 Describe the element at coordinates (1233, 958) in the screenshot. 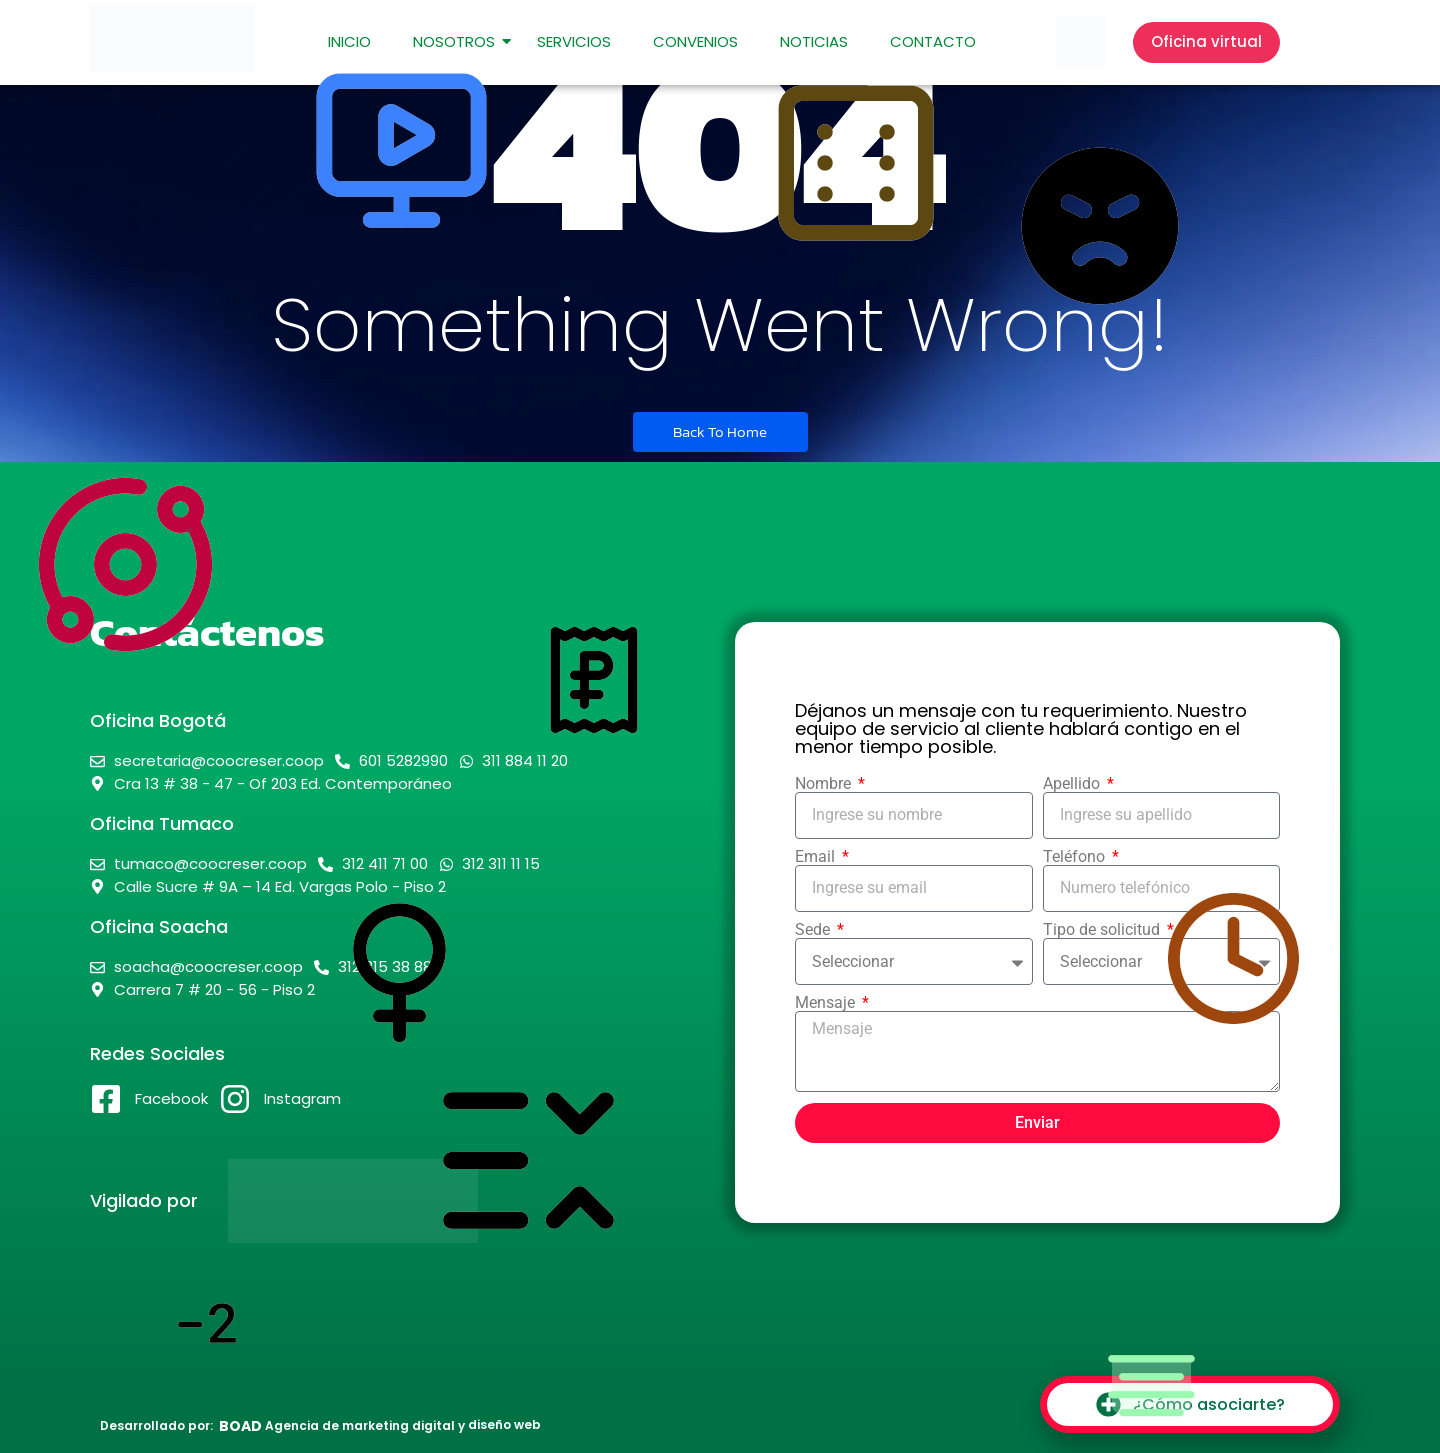

I see `view current time` at that location.